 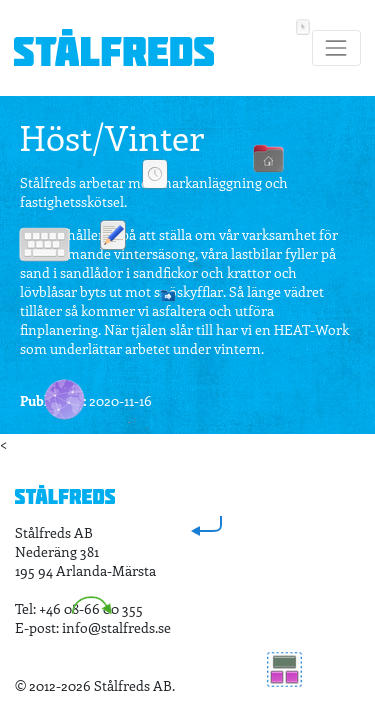 I want to click on open microsoft yammer files folder, so click(x=168, y=296).